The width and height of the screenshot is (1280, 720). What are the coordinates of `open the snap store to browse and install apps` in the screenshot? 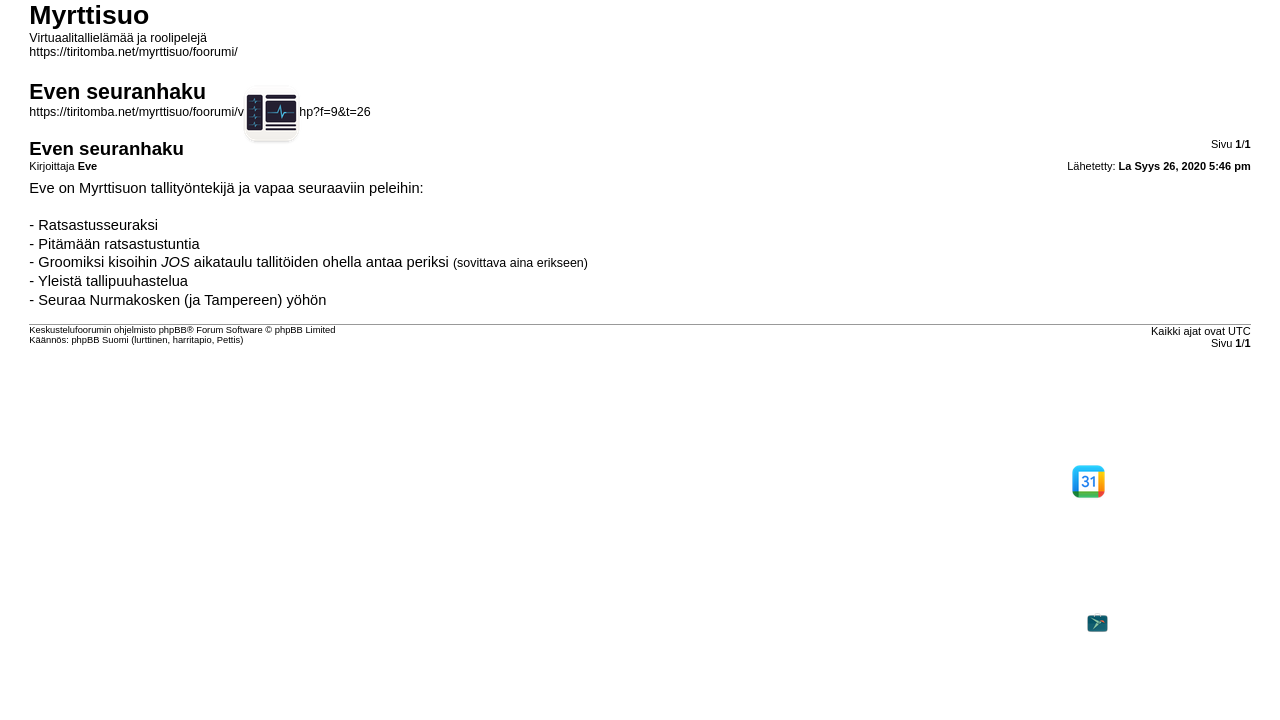 It's located at (1097, 623).